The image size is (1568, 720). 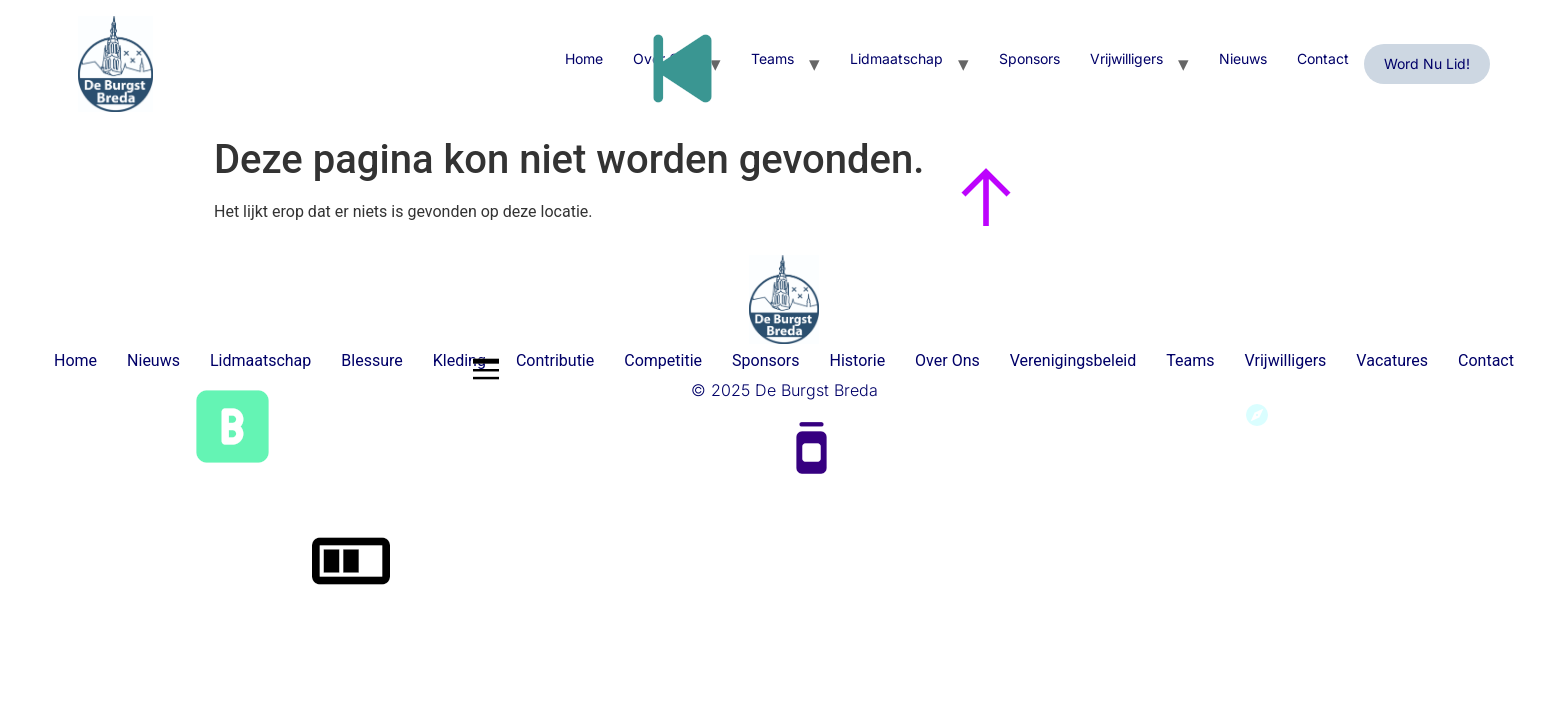 I want to click on explore nearby places or content, so click(x=1257, y=415).